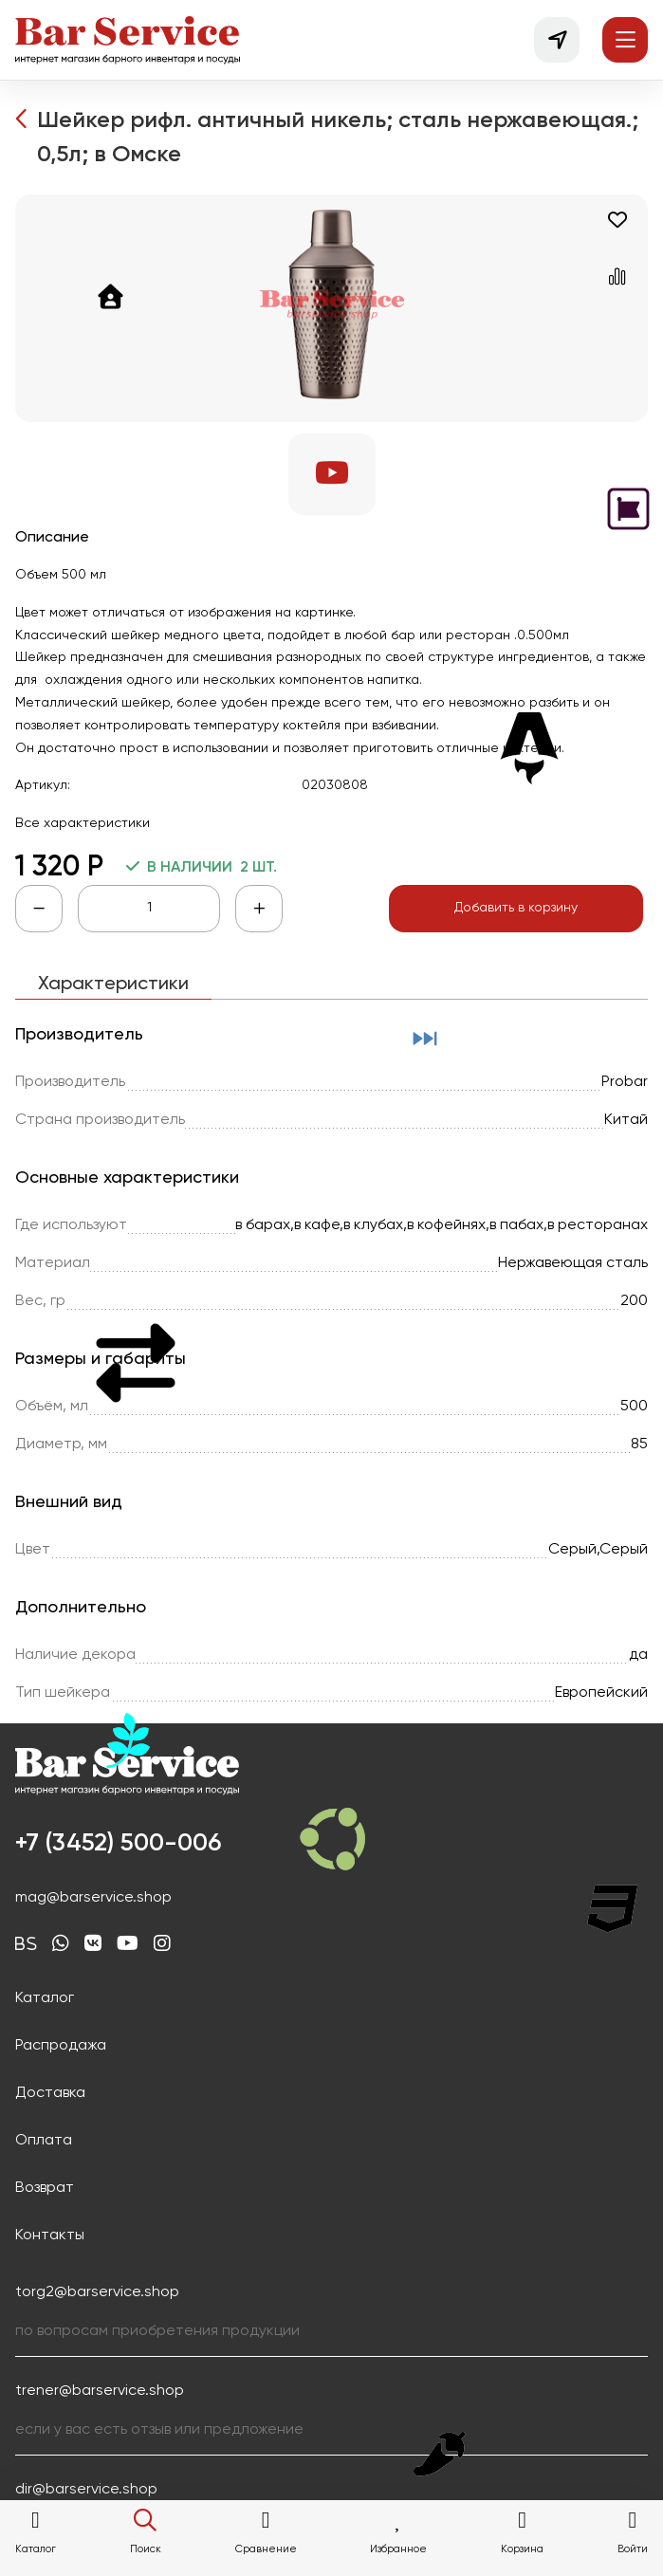 The height and width of the screenshot is (2576, 663). What do you see at coordinates (425, 1039) in the screenshot?
I see `skip to the end of the track` at bounding box center [425, 1039].